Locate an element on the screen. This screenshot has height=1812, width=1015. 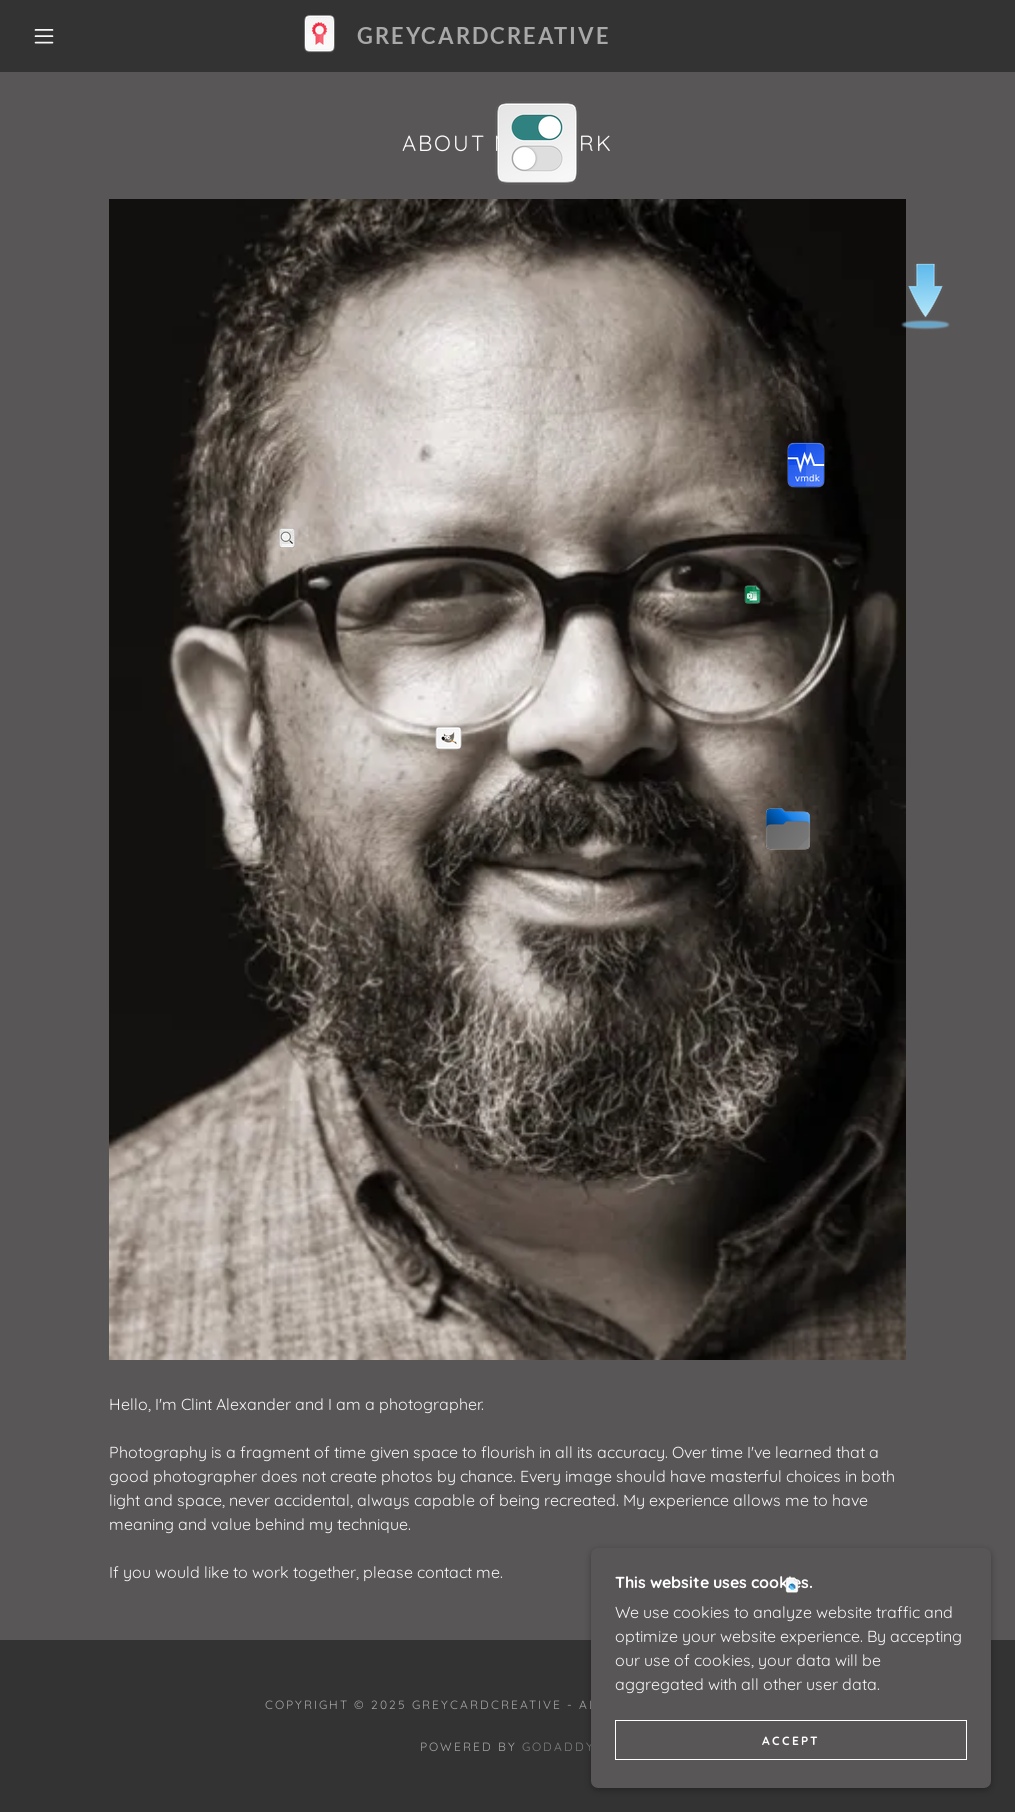
a compressed GIMP image file is located at coordinates (448, 737).